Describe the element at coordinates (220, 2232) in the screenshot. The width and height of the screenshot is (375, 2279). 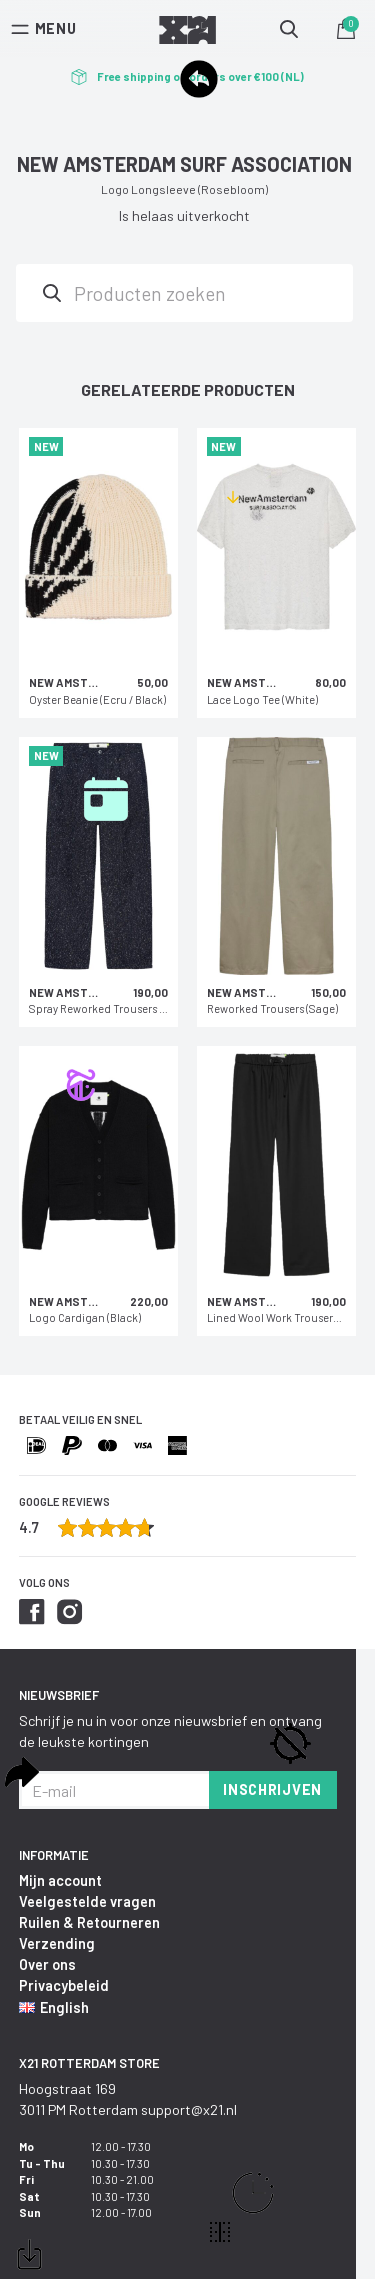
I see `add a vertical border to selected cells` at that location.